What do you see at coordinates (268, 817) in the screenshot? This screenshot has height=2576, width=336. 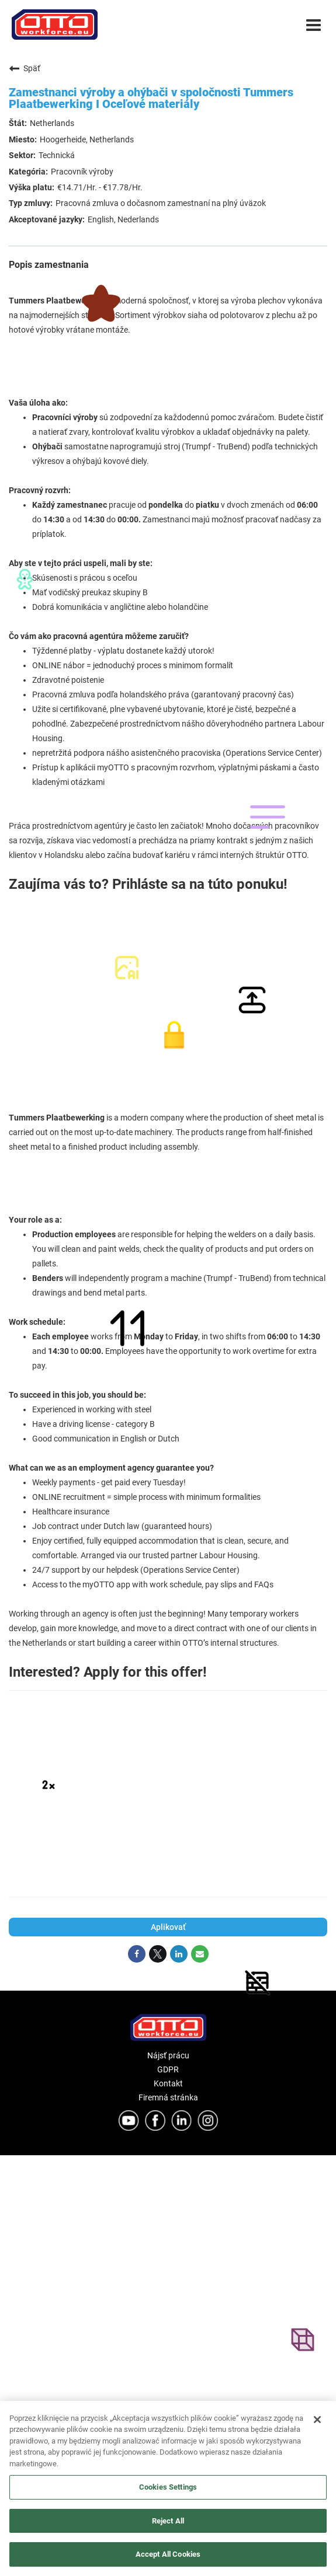 I see `open navigation menu` at bounding box center [268, 817].